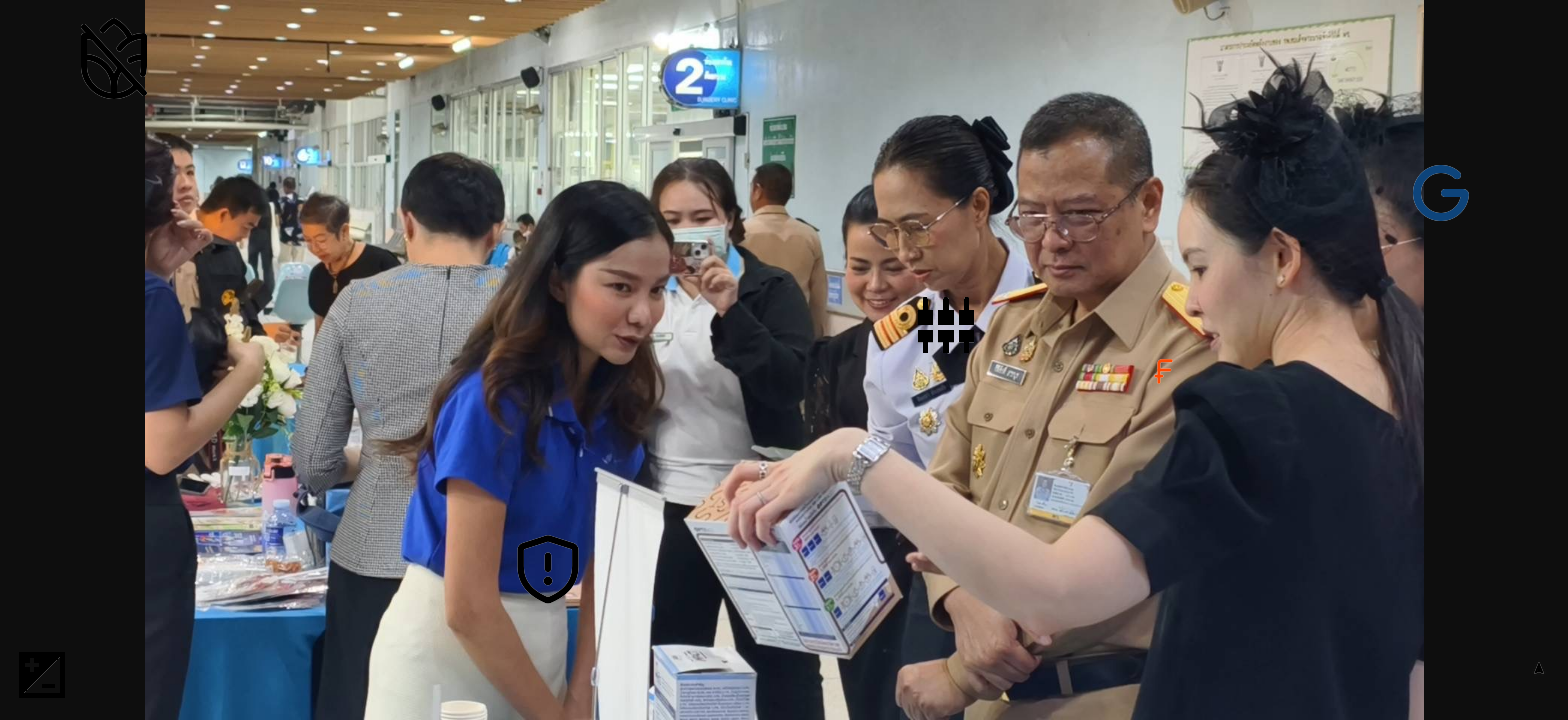  Describe the element at coordinates (1539, 668) in the screenshot. I see `start navigation to destination` at that location.